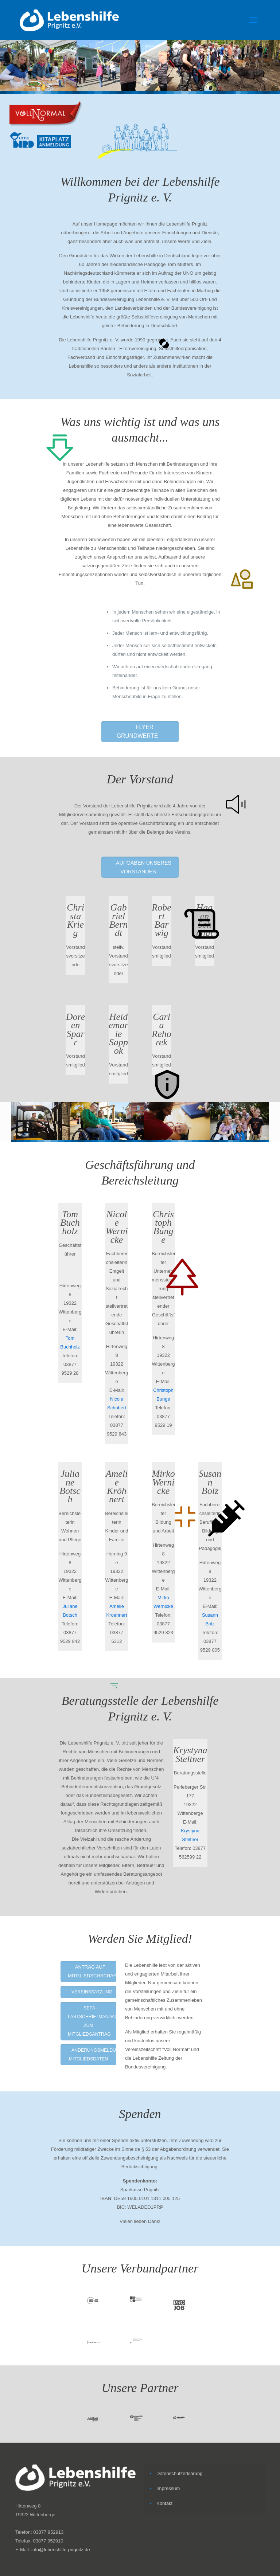  What do you see at coordinates (167, 1084) in the screenshot?
I see `view privacy policy or information` at bounding box center [167, 1084].